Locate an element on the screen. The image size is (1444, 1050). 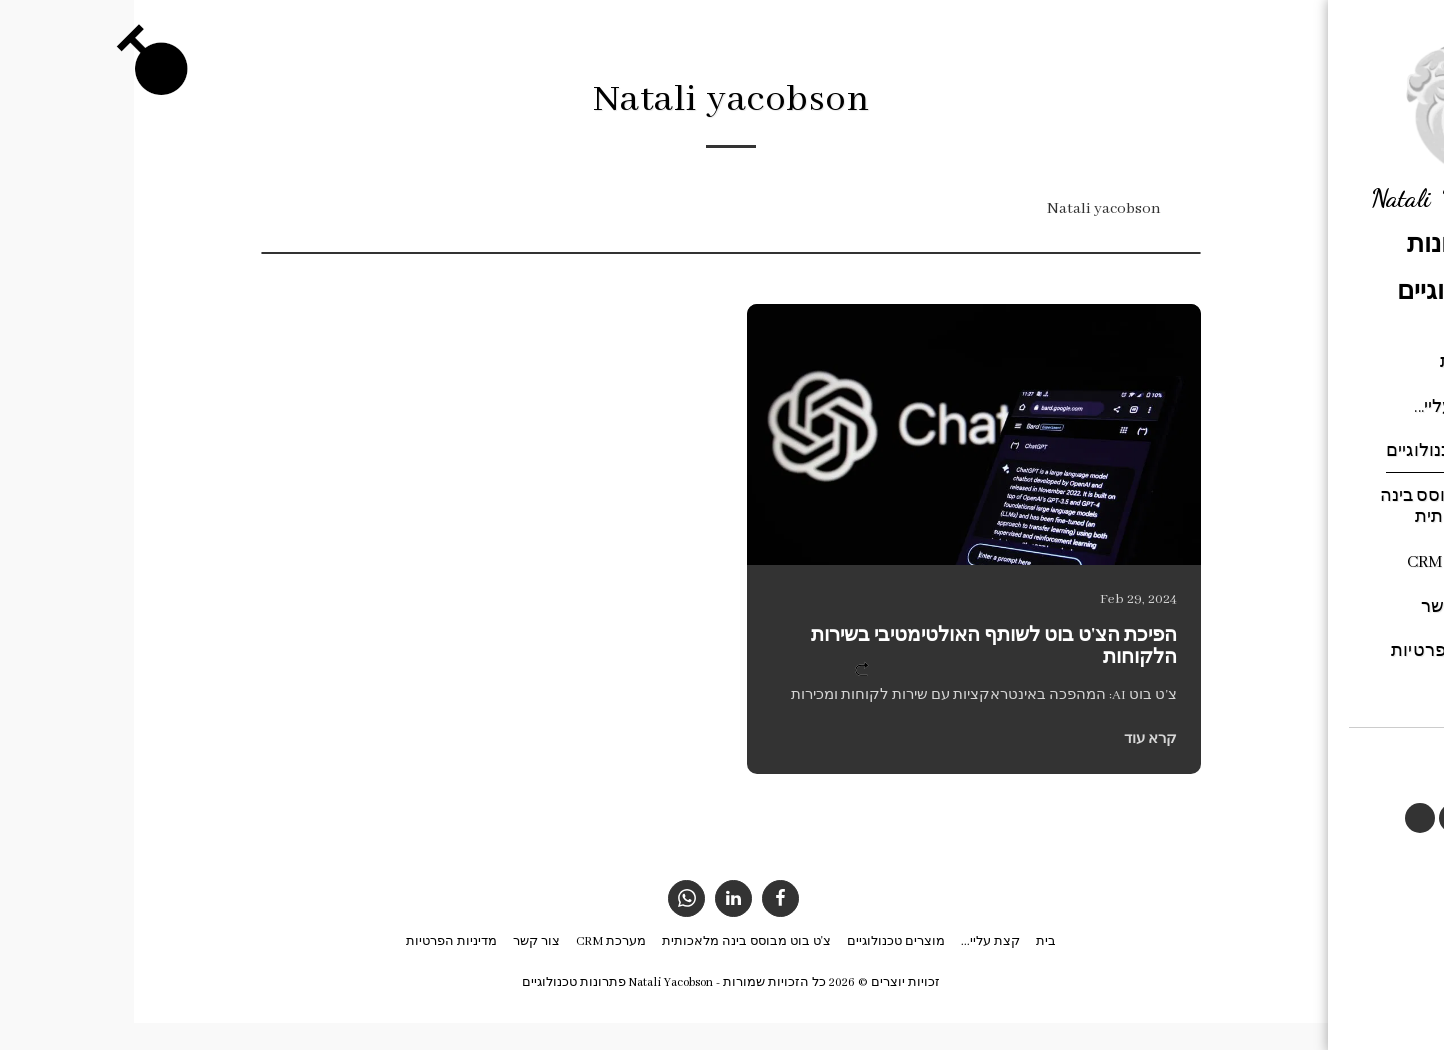
redo the last action is located at coordinates (861, 669).